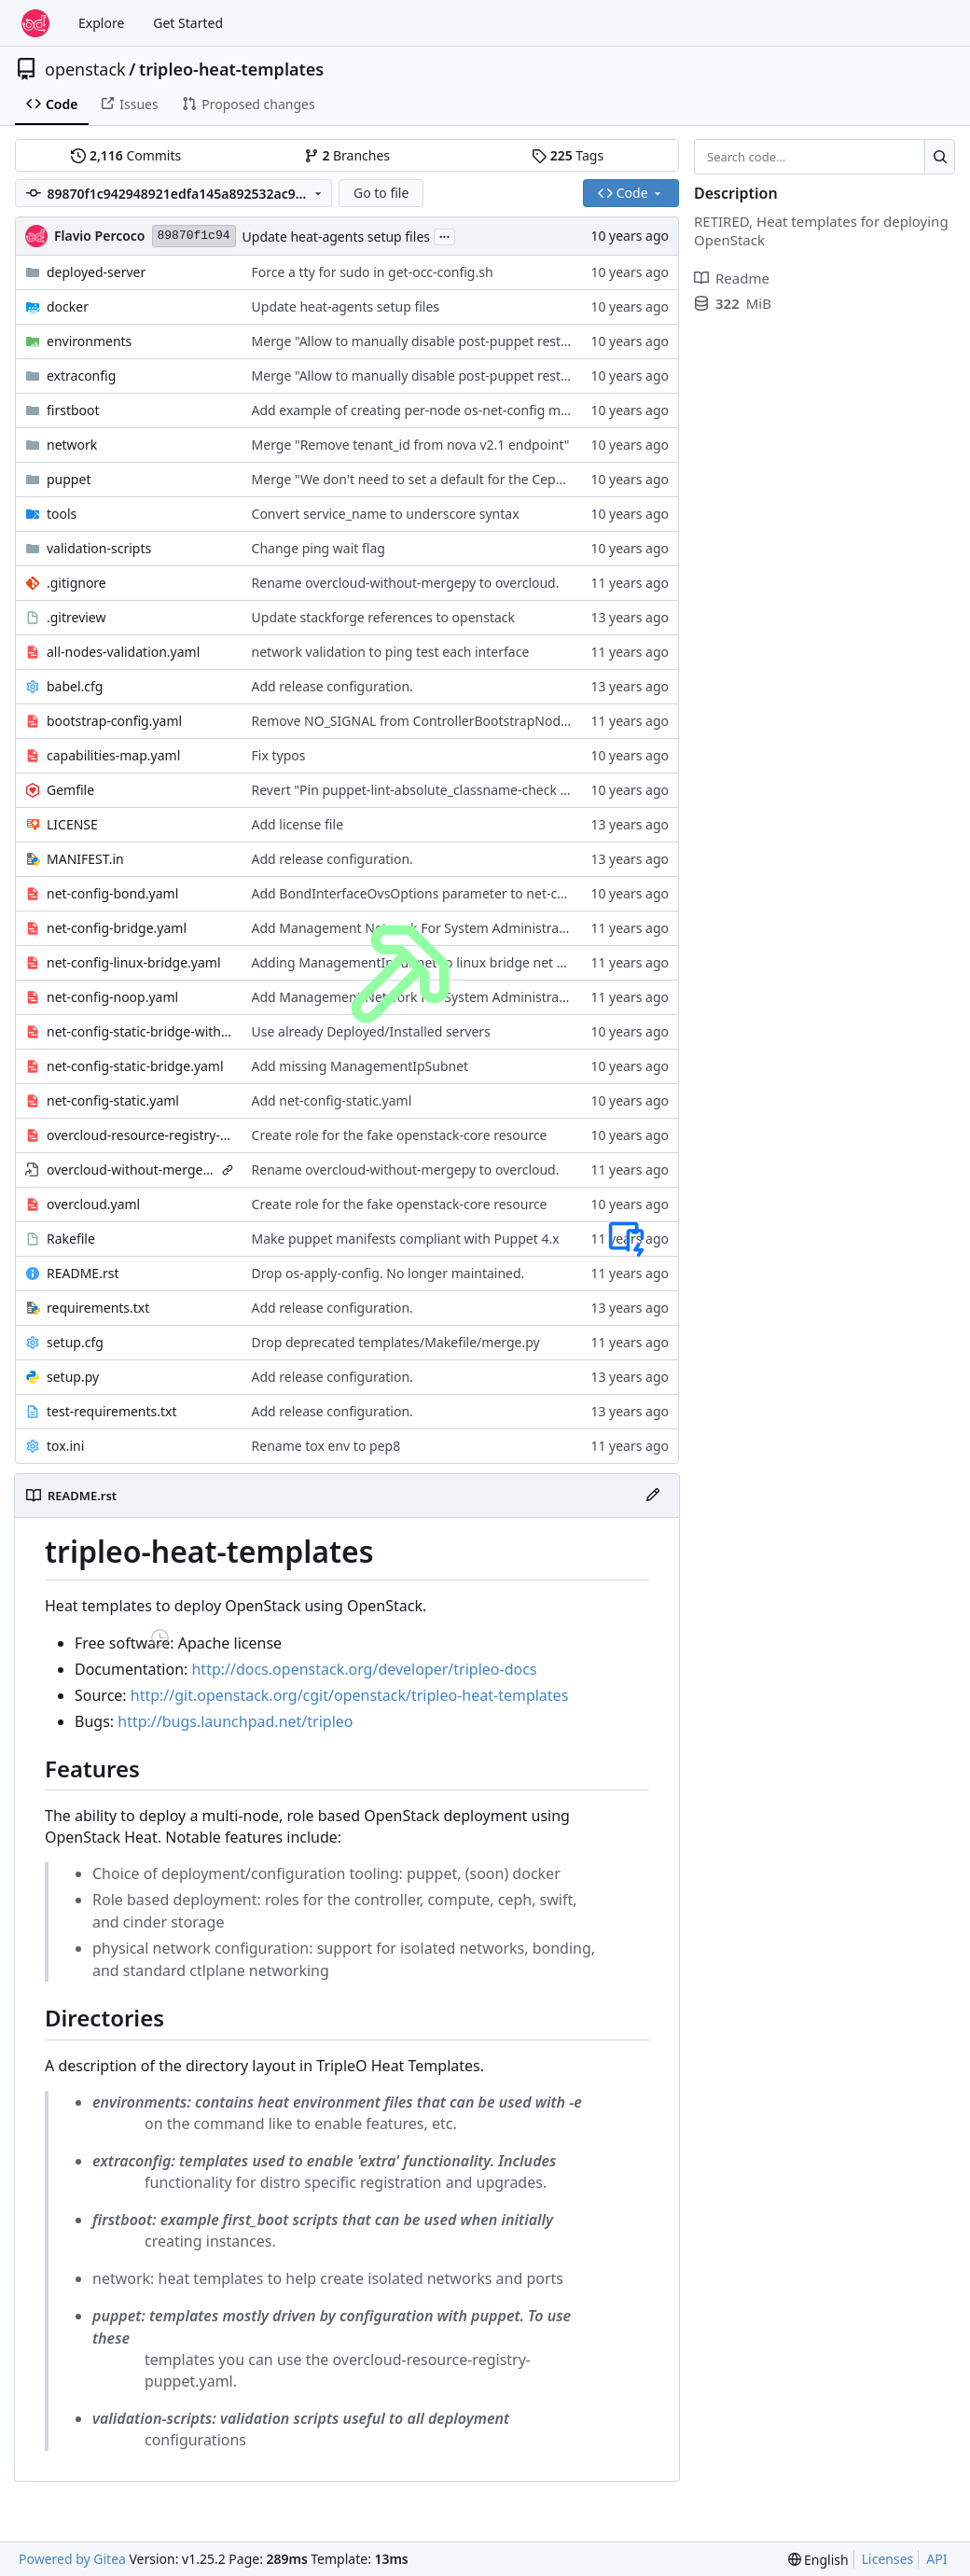 Image resolution: width=970 pixels, height=2576 pixels. Describe the element at coordinates (400, 974) in the screenshot. I see `select or pick an item from a list` at that location.